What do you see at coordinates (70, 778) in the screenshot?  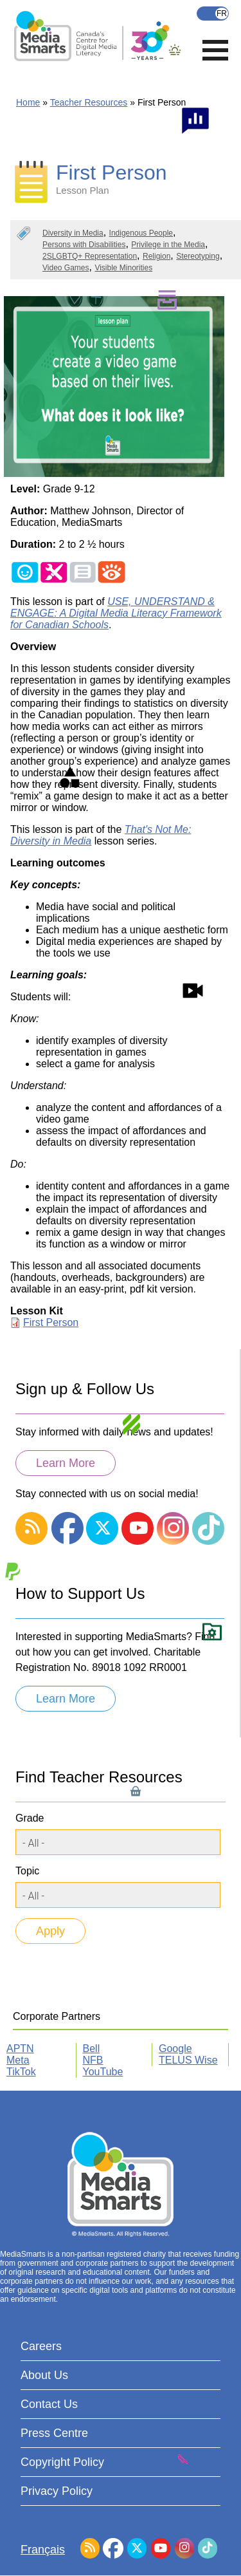 I see `access shape tools or drawing options` at bounding box center [70, 778].